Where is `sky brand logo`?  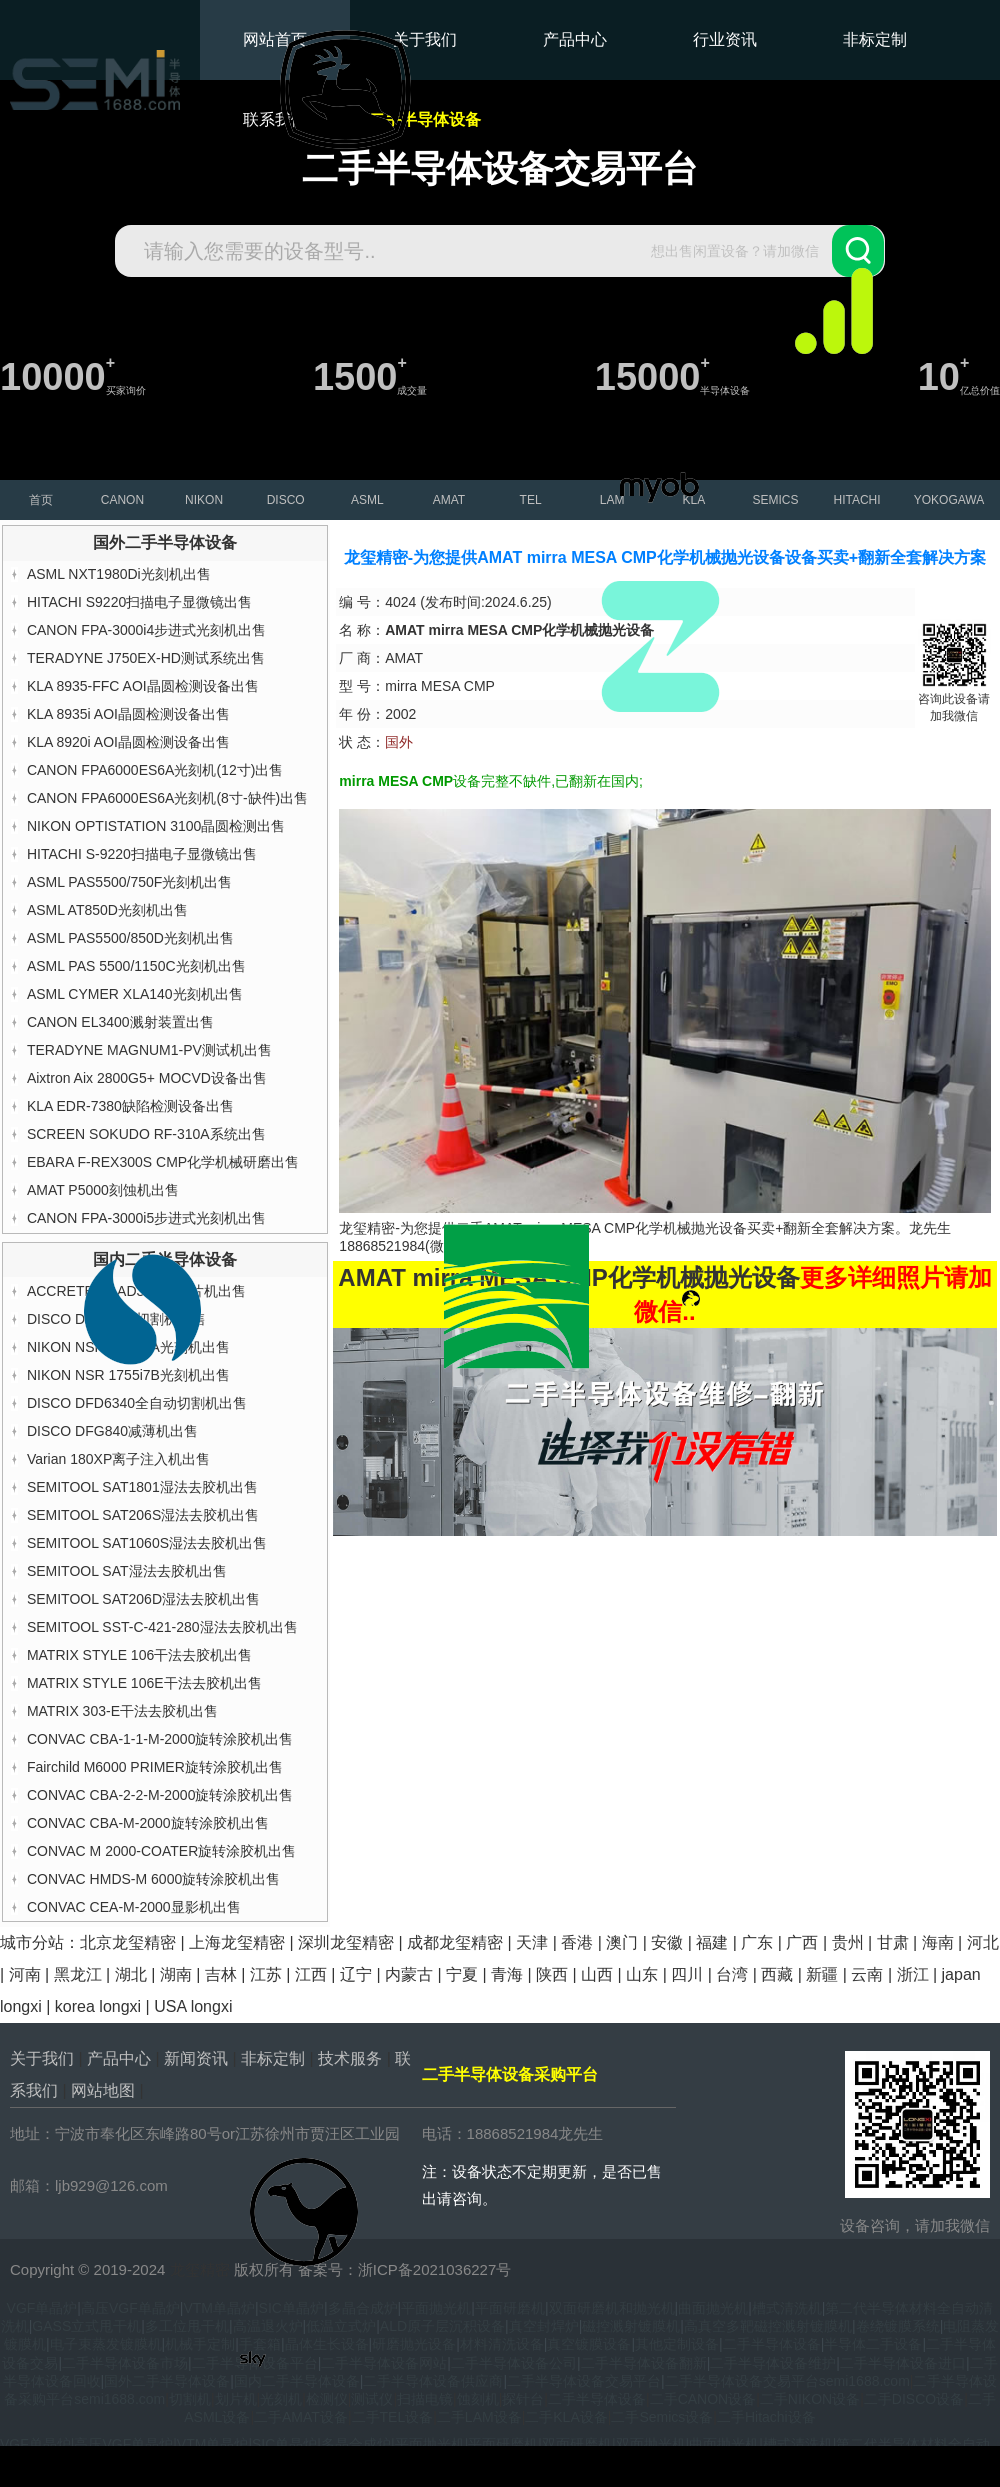
sky brand logo is located at coordinates (253, 2359).